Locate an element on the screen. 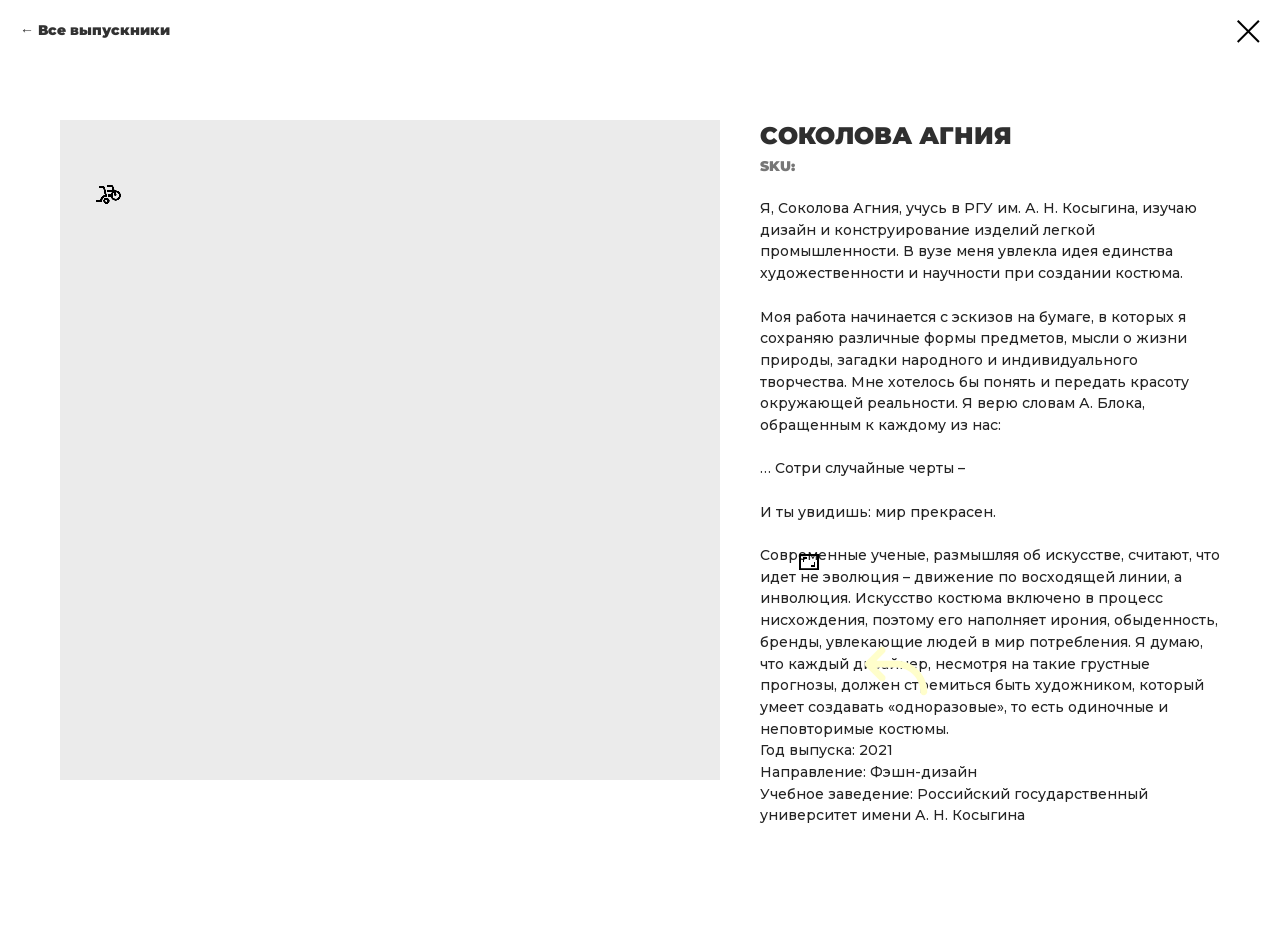 The width and height of the screenshot is (1280, 947). reply to a message is located at coordinates (896, 671).